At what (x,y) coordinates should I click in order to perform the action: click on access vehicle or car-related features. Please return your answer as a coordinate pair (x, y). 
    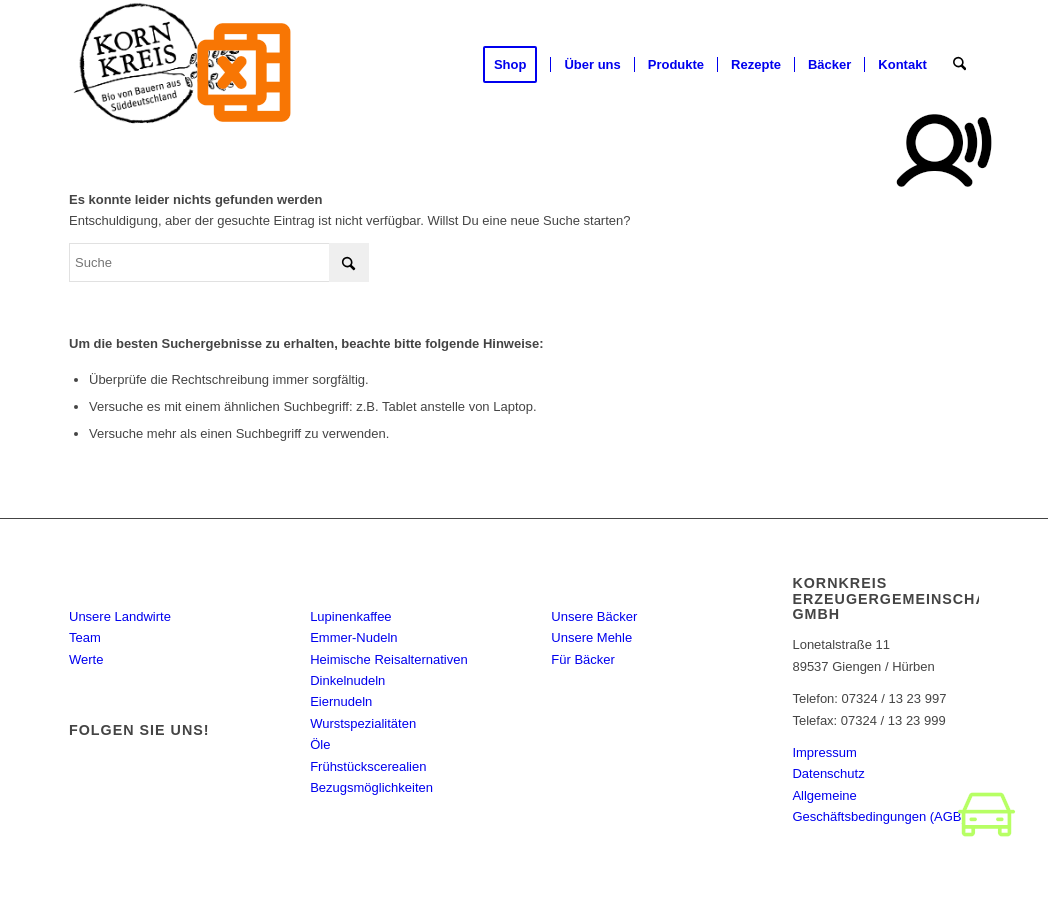
    Looking at the image, I should click on (986, 815).